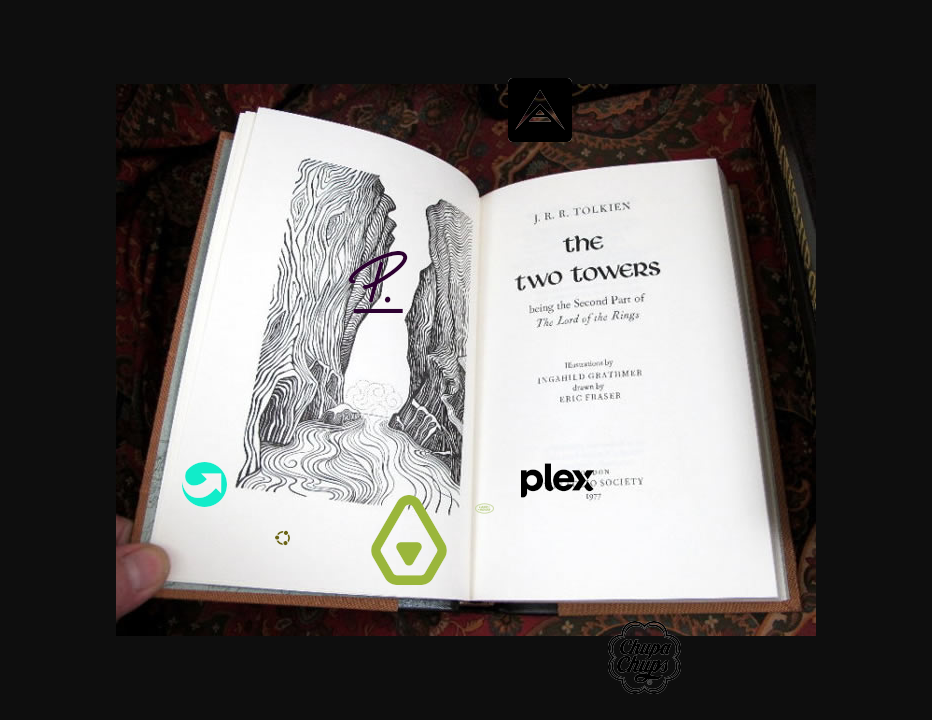  I want to click on open personio HR management app, so click(378, 282).